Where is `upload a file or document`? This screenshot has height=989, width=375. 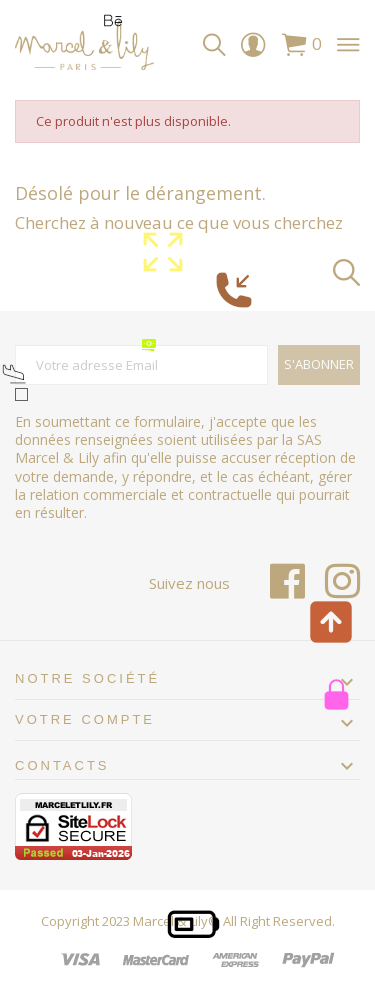 upload a file or document is located at coordinates (331, 622).